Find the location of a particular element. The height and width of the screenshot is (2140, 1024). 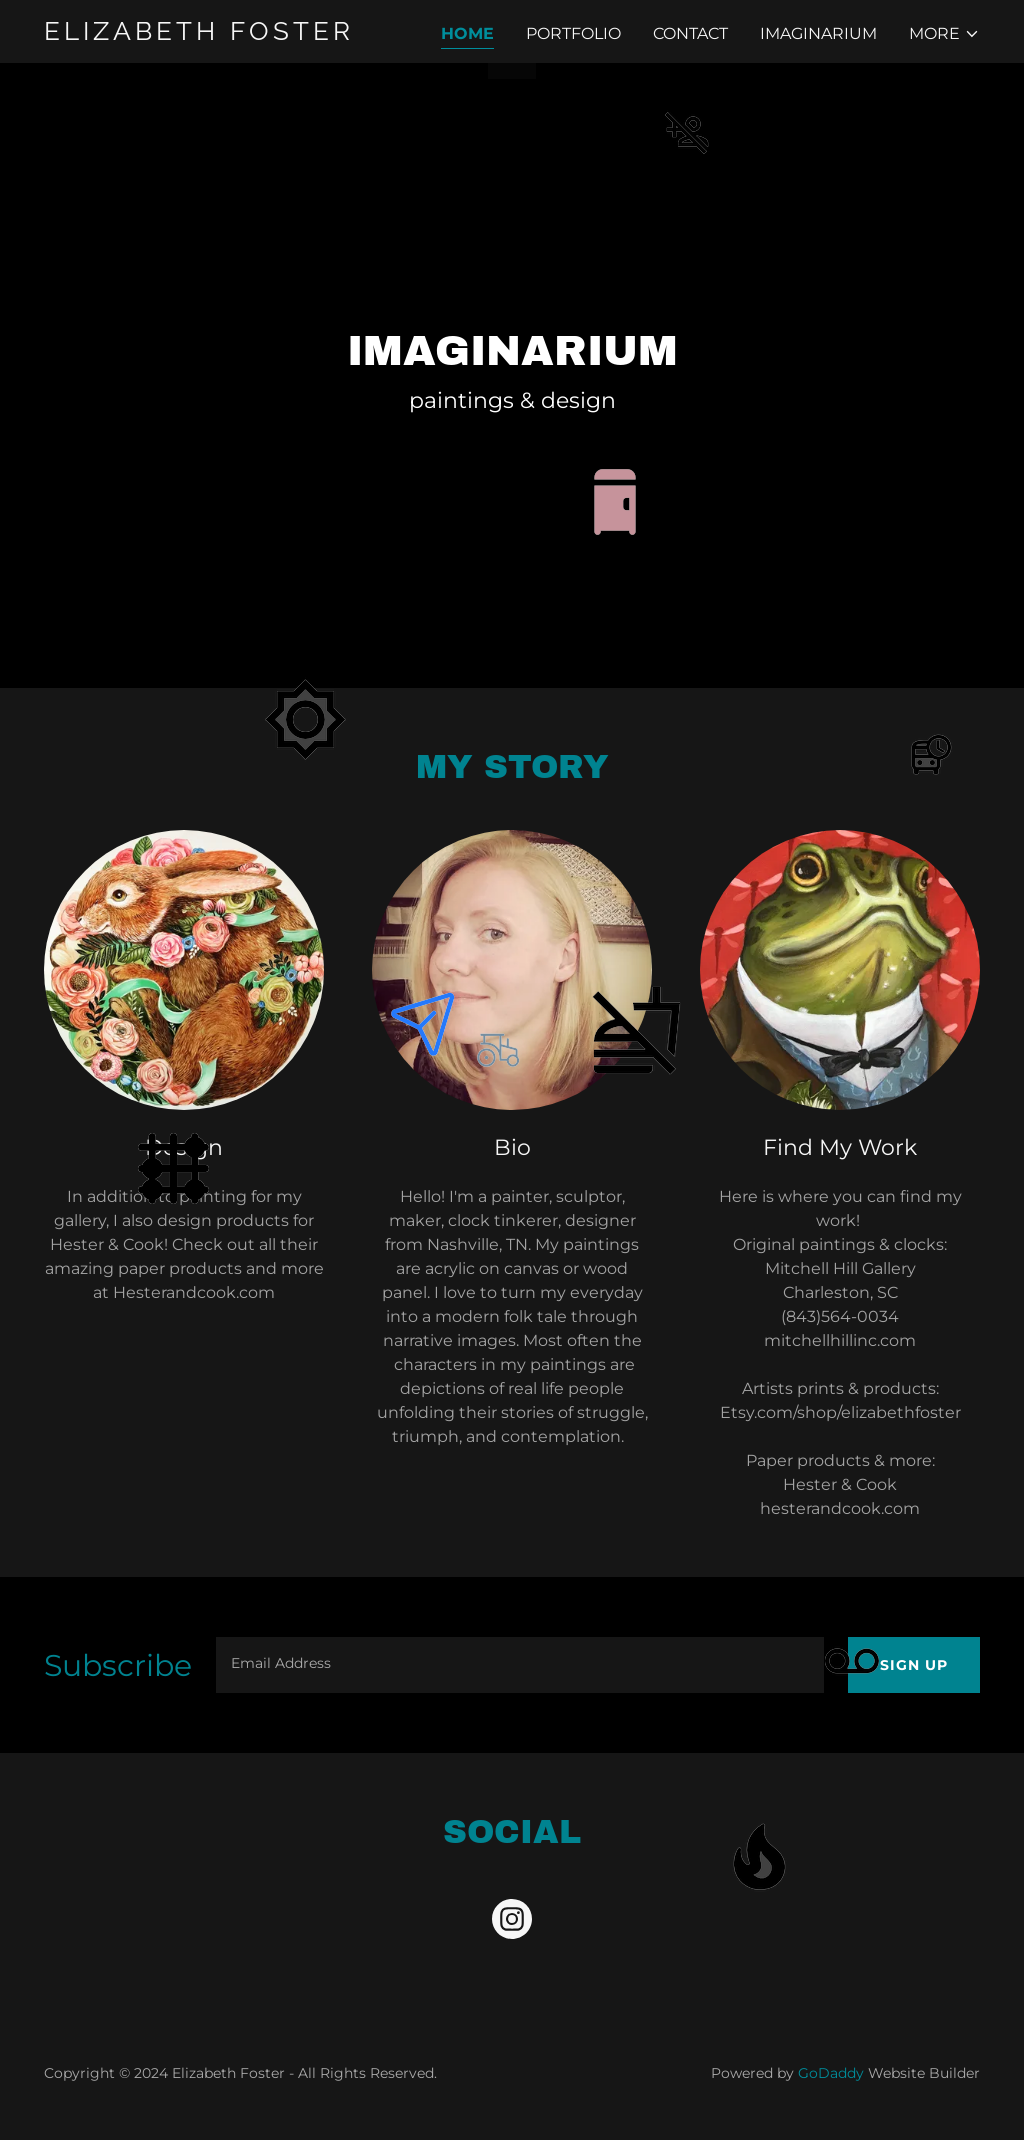

send a message is located at coordinates (425, 1022).